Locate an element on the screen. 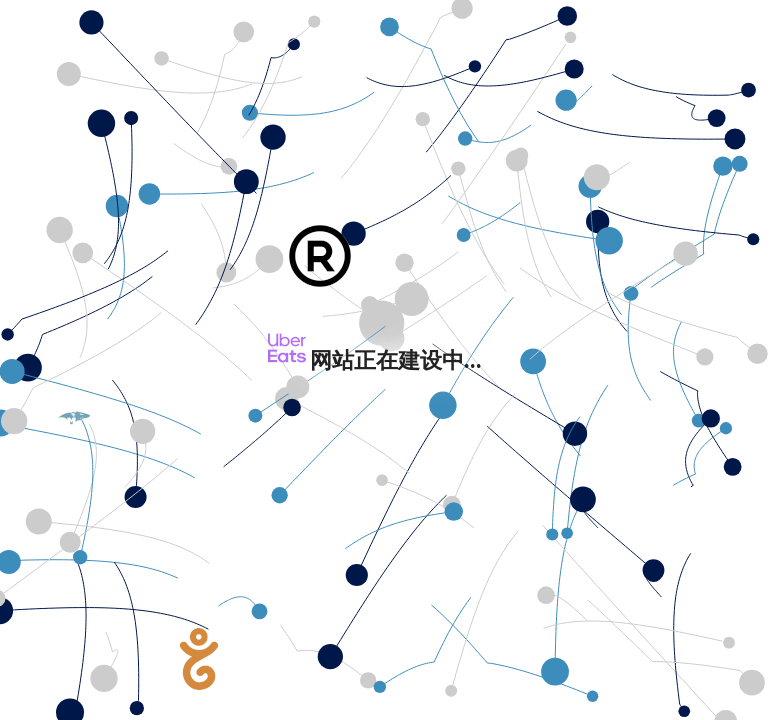 The width and height of the screenshot is (776, 720). indicates a registered trademark is located at coordinates (320, 256).